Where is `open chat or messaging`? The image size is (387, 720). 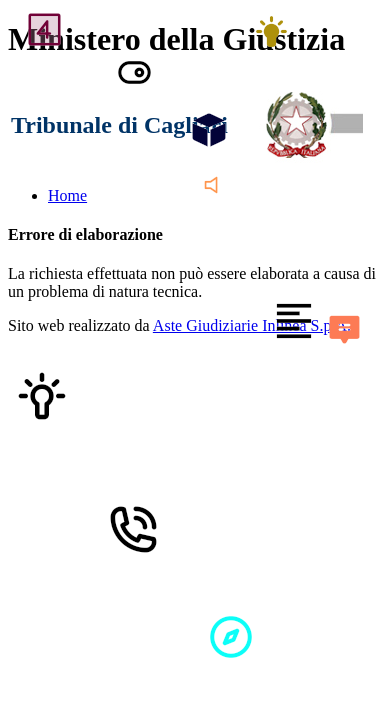
open chat or messaging is located at coordinates (344, 328).